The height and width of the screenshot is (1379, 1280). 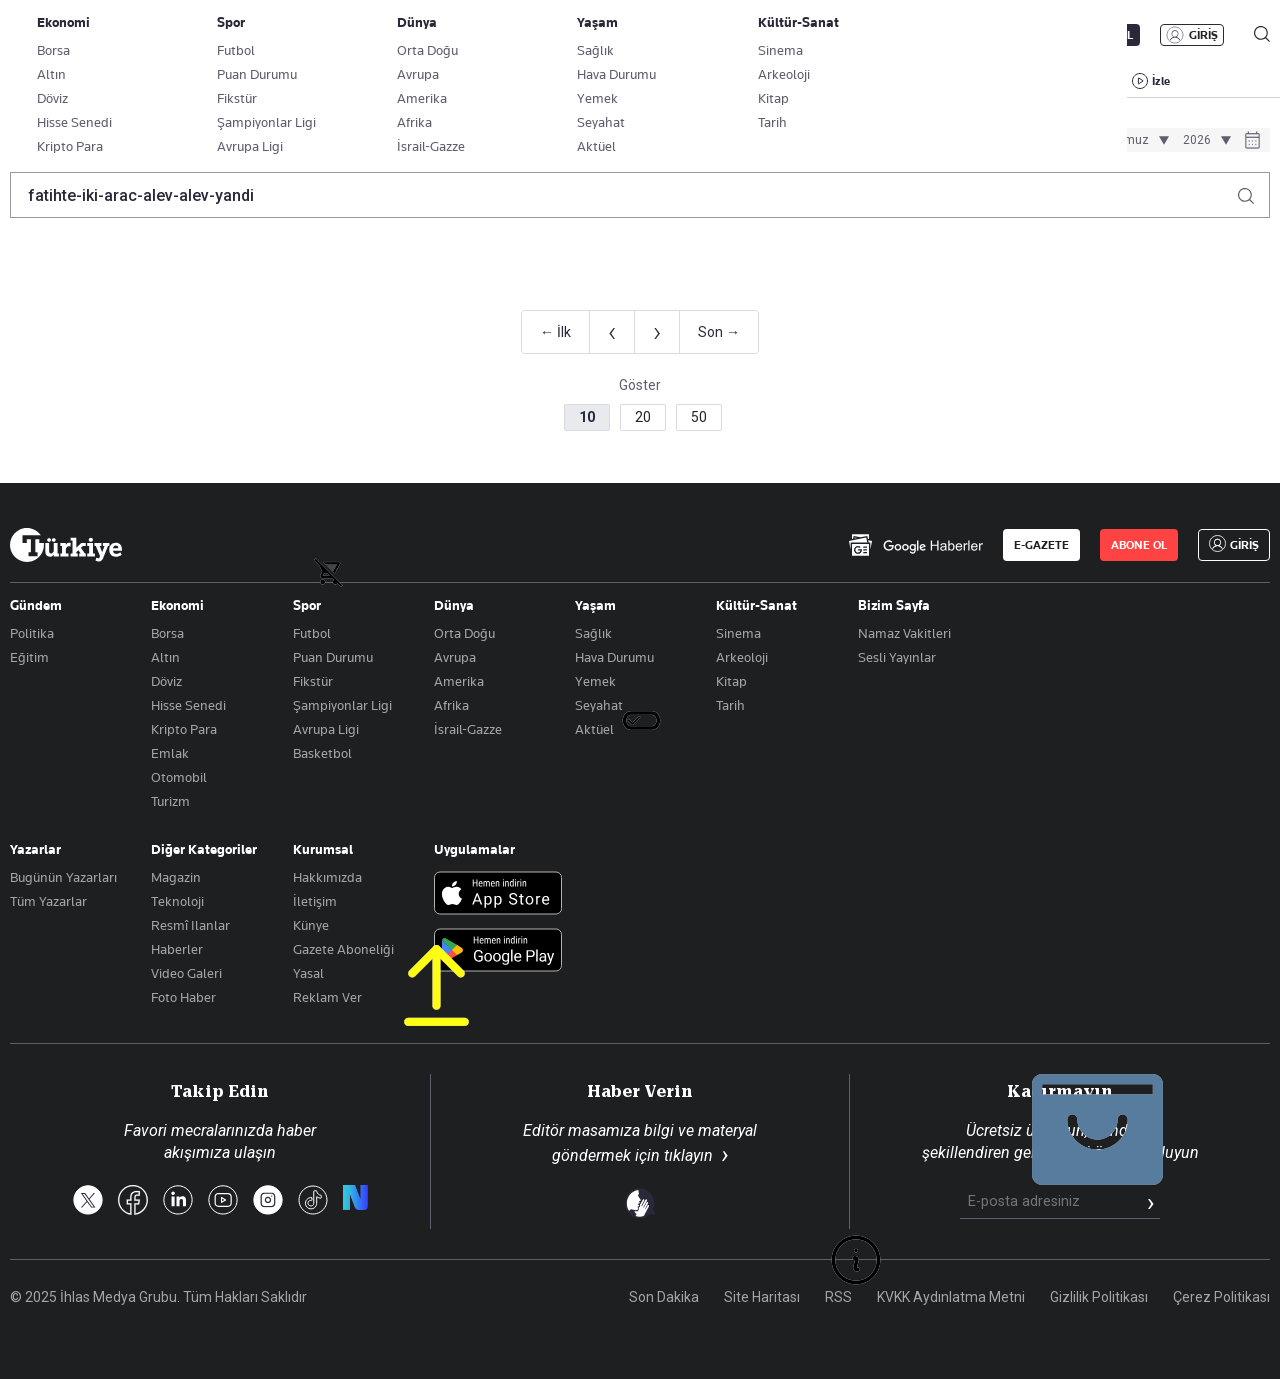 What do you see at coordinates (436, 985) in the screenshot?
I see `upload a file or document` at bounding box center [436, 985].